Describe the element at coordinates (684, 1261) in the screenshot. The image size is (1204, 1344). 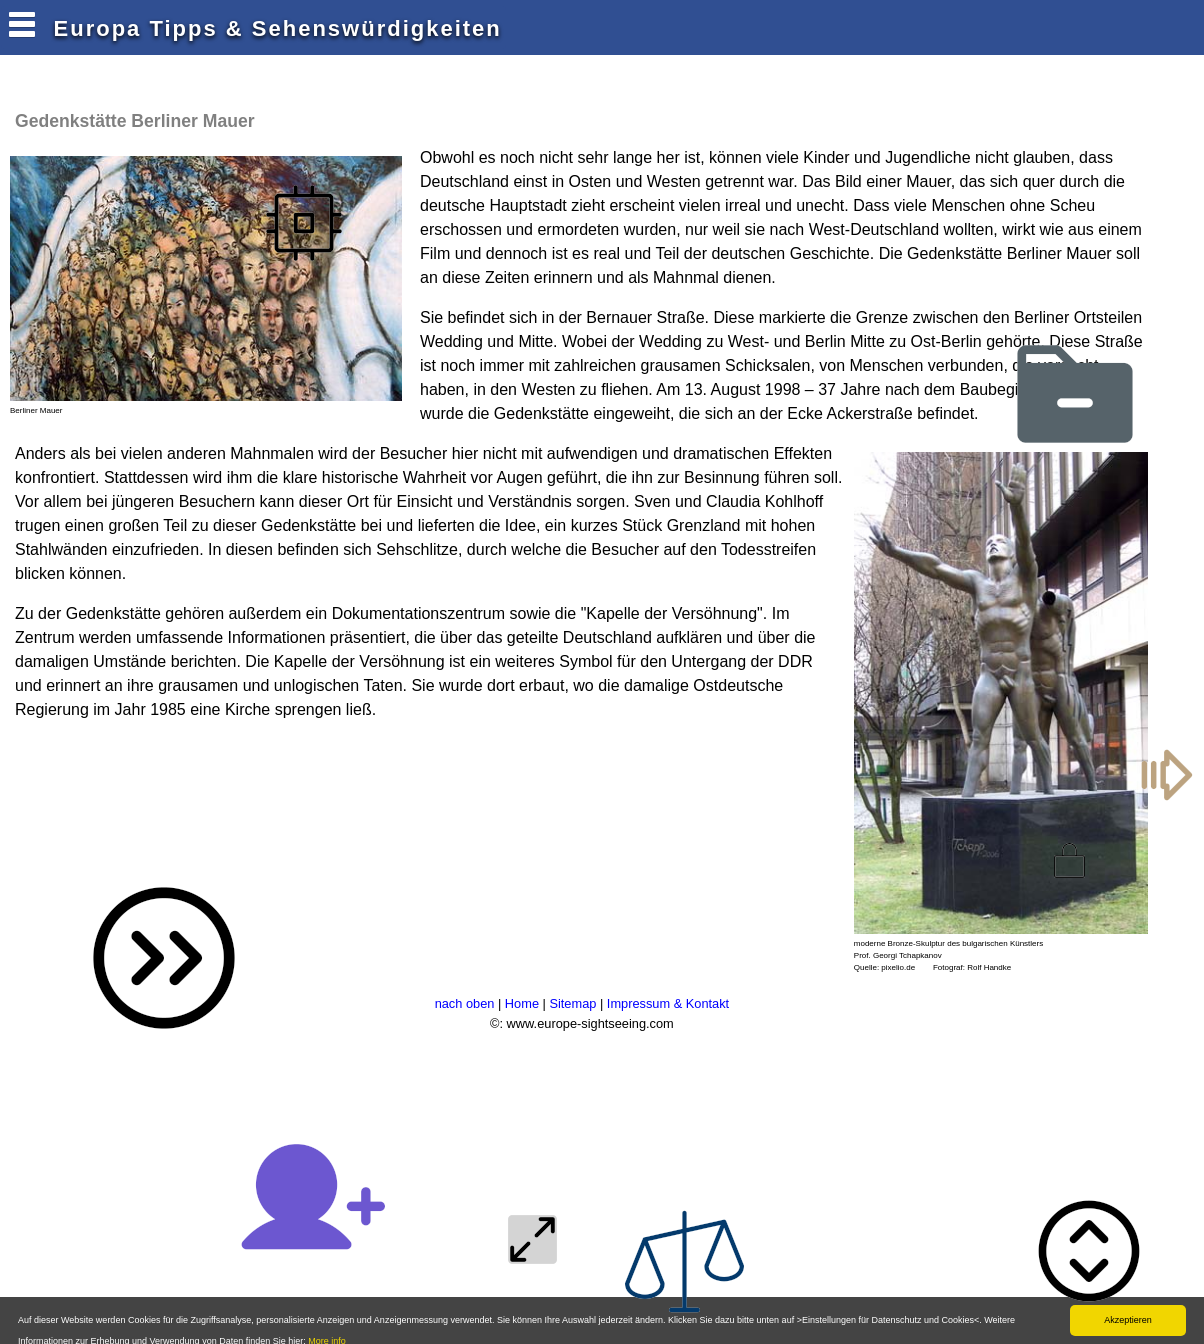
I see `compare items or options` at that location.